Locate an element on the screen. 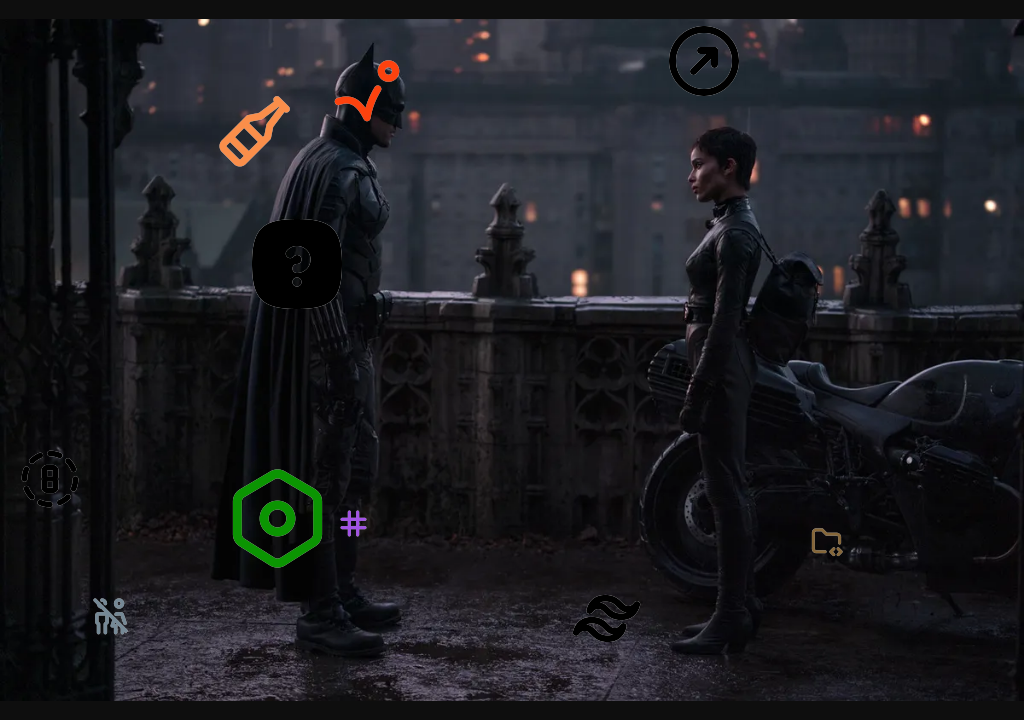 The image size is (1024, 720). access help or support is located at coordinates (297, 264).